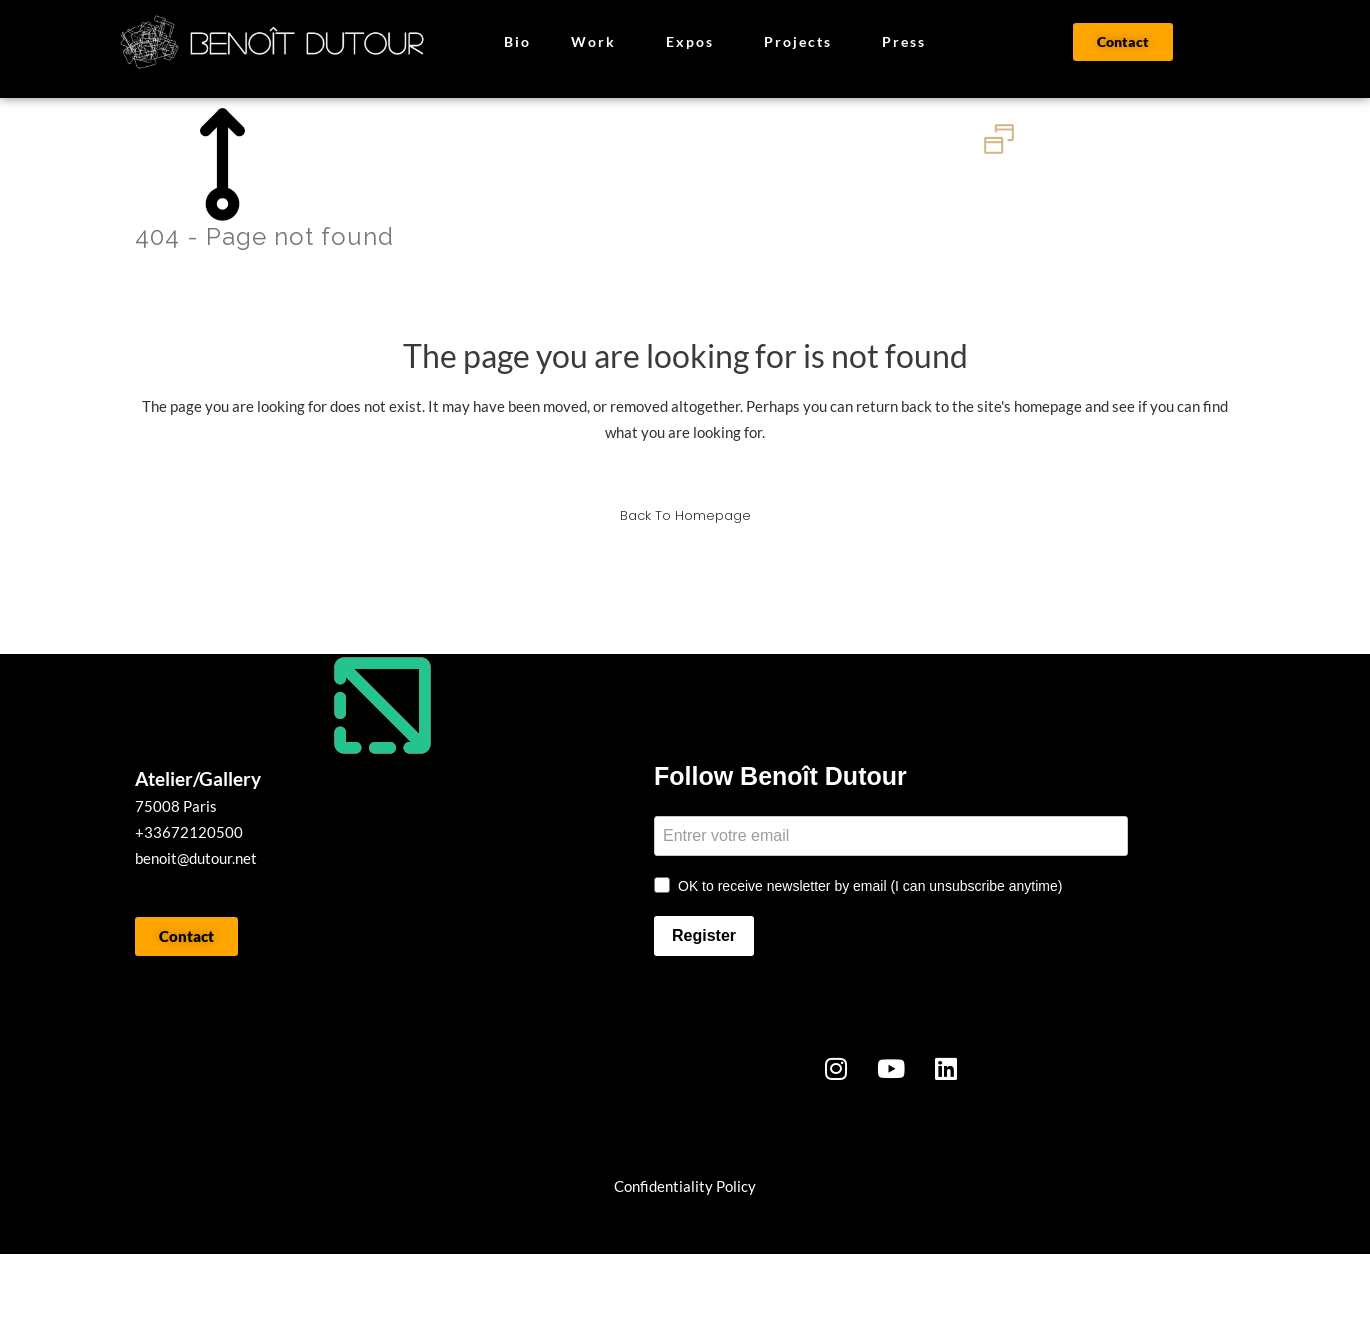 The height and width of the screenshot is (1320, 1370). Describe the element at coordinates (999, 139) in the screenshot. I see `switch between open windows` at that location.